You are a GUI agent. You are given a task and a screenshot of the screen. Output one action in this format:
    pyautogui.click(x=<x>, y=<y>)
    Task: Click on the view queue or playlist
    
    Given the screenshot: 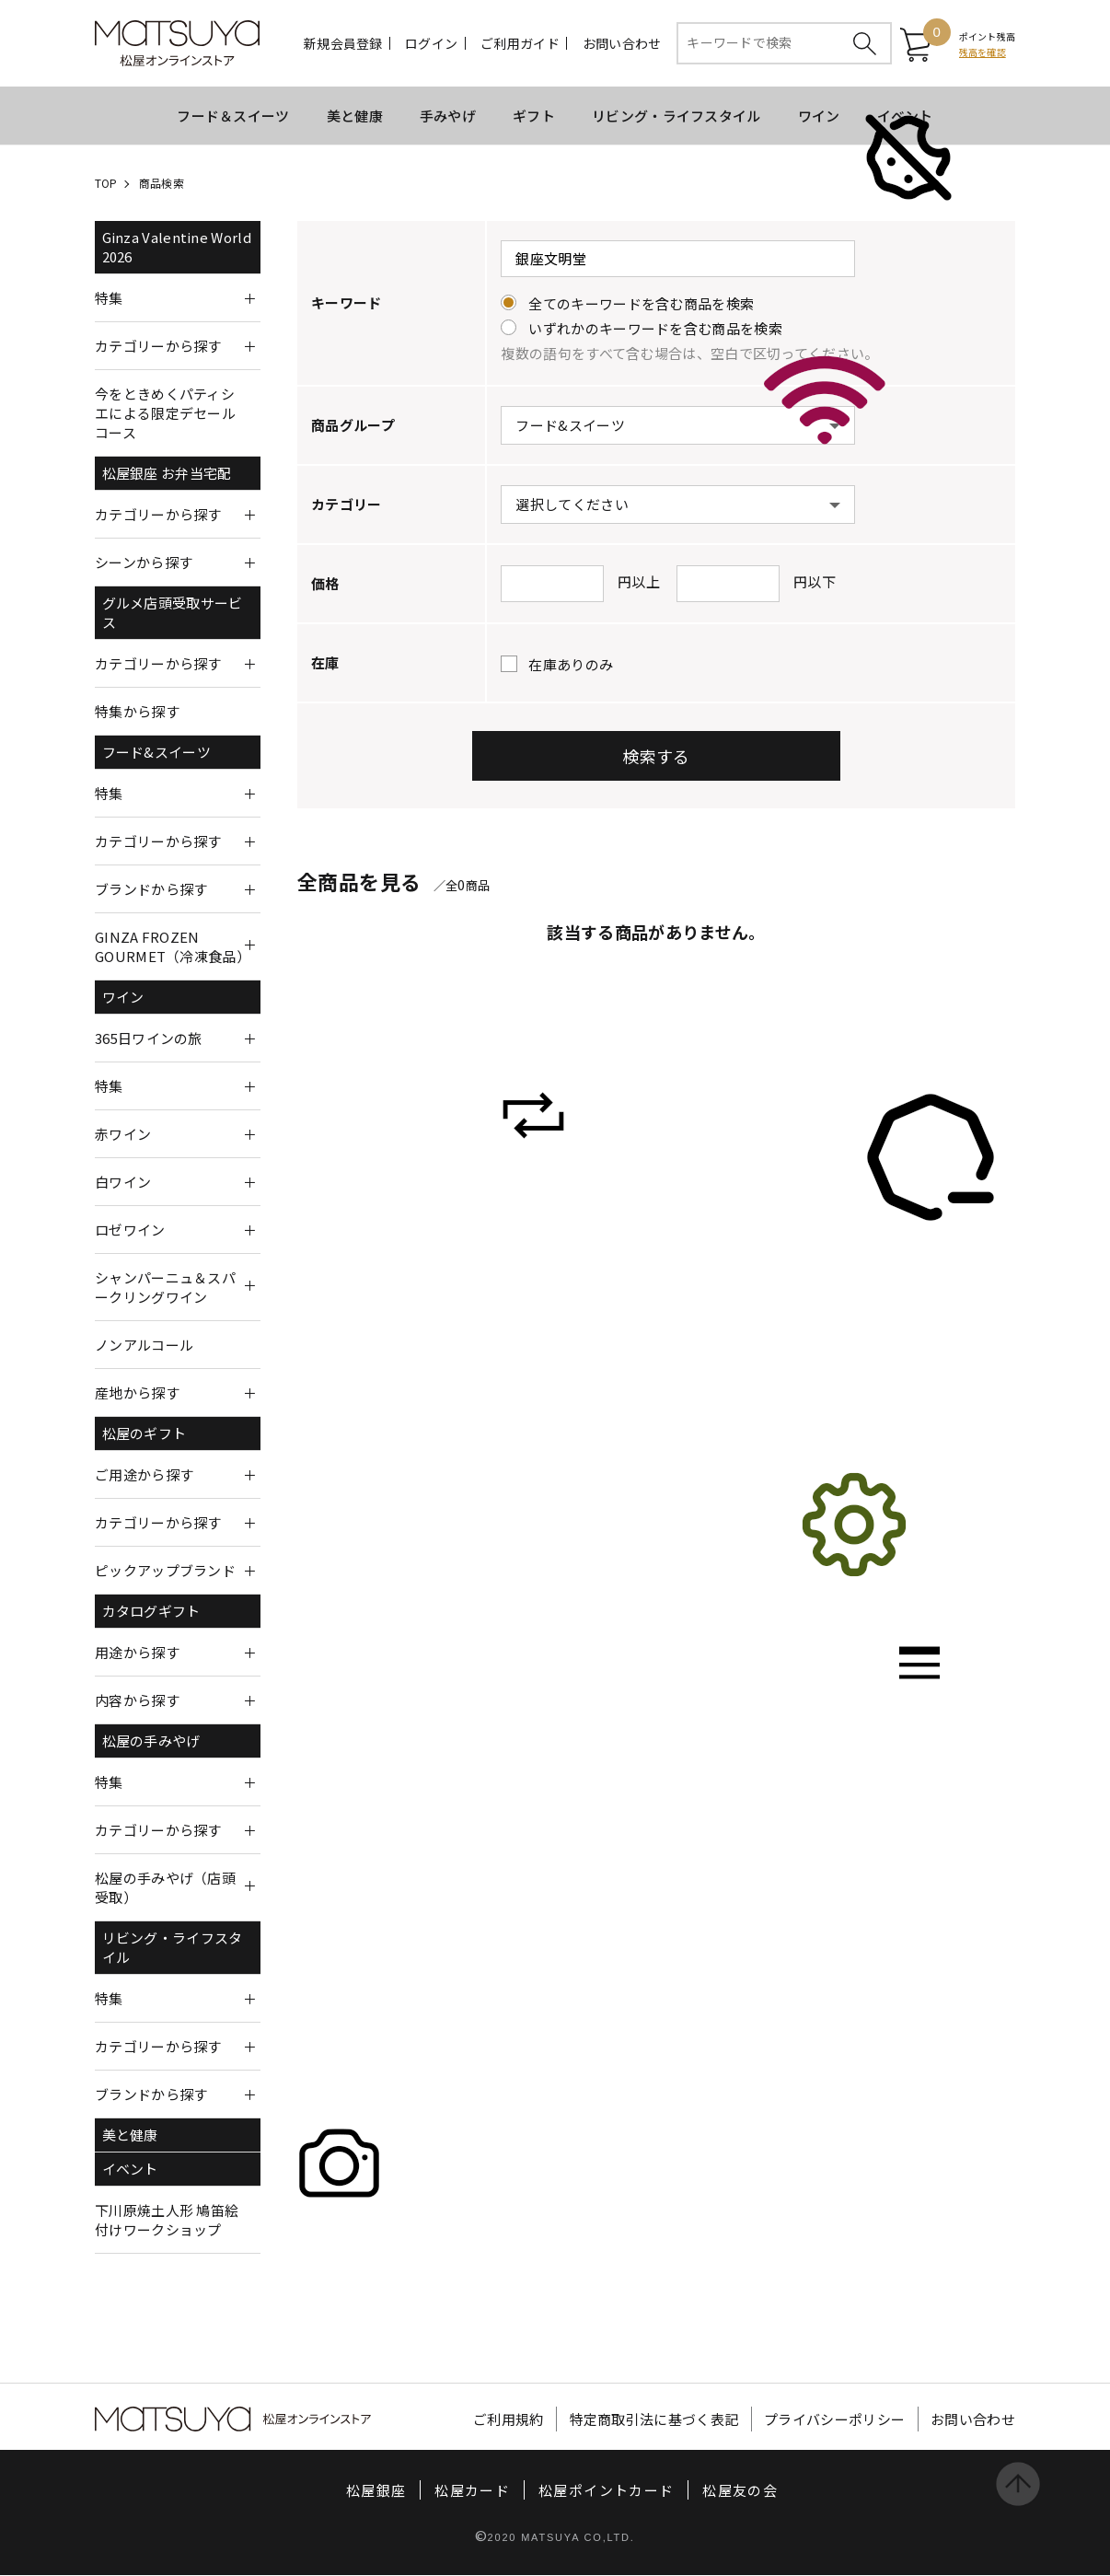 What is the action you would take?
    pyautogui.click(x=919, y=1663)
    